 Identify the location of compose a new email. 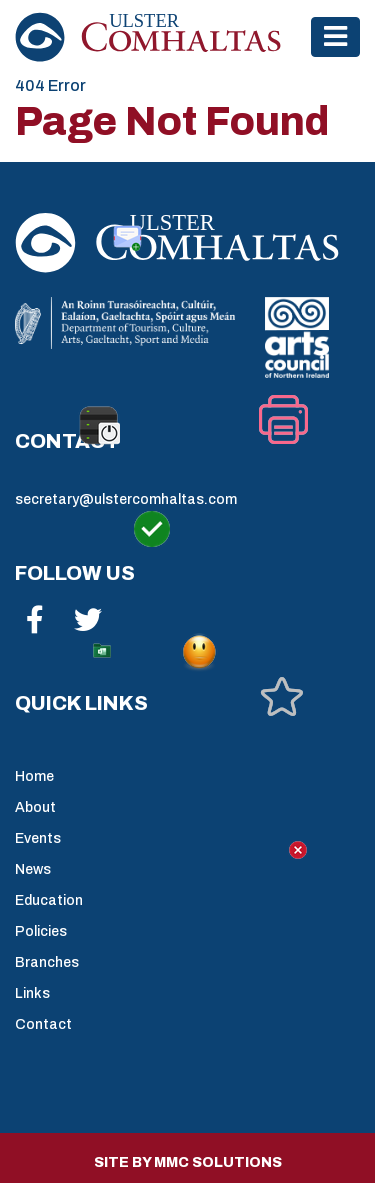
(127, 236).